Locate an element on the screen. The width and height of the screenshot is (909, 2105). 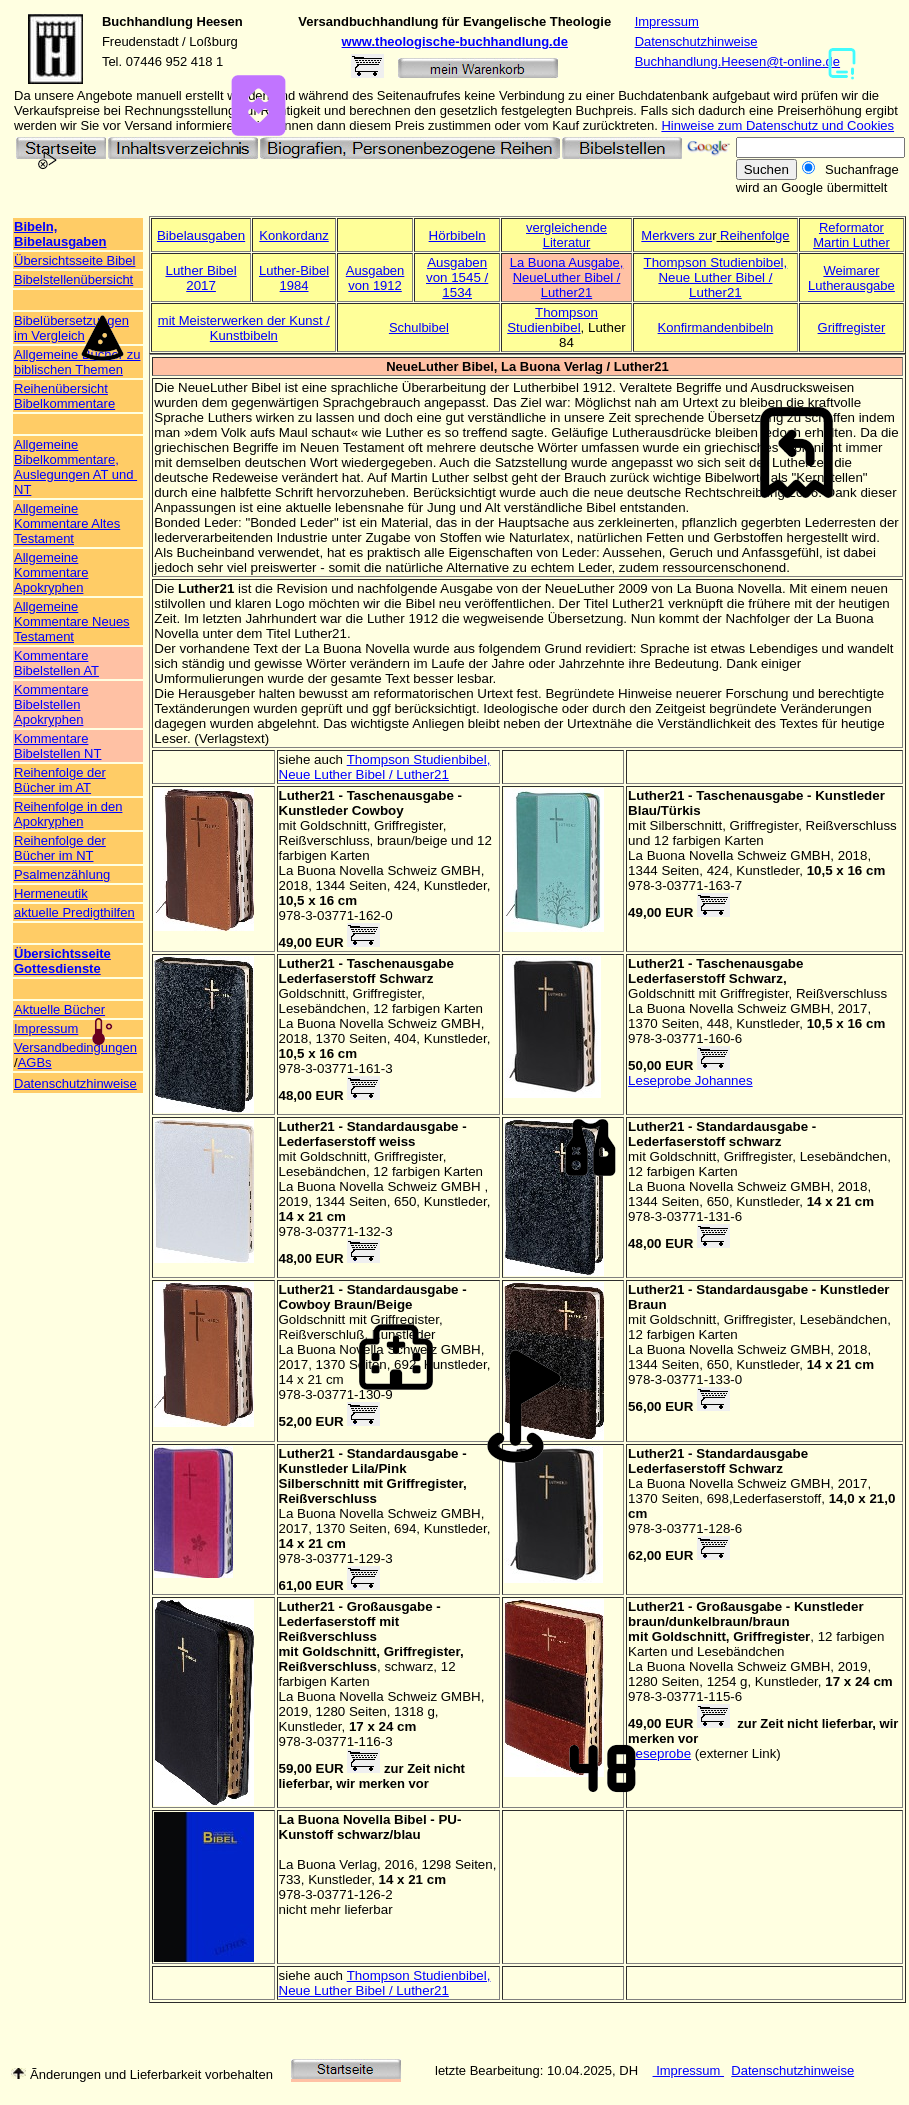
access elevator controls or floor selection is located at coordinates (258, 105).